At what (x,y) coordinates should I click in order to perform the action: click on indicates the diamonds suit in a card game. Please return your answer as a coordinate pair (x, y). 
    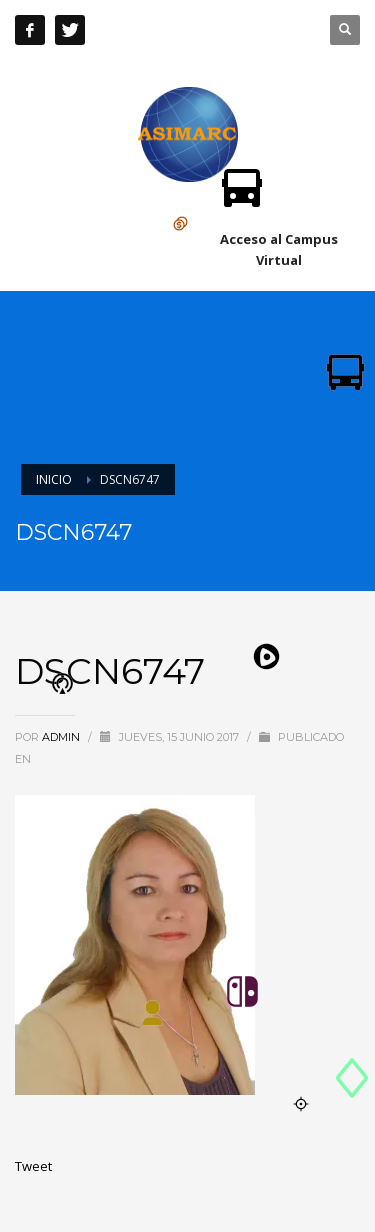
    Looking at the image, I should click on (352, 1078).